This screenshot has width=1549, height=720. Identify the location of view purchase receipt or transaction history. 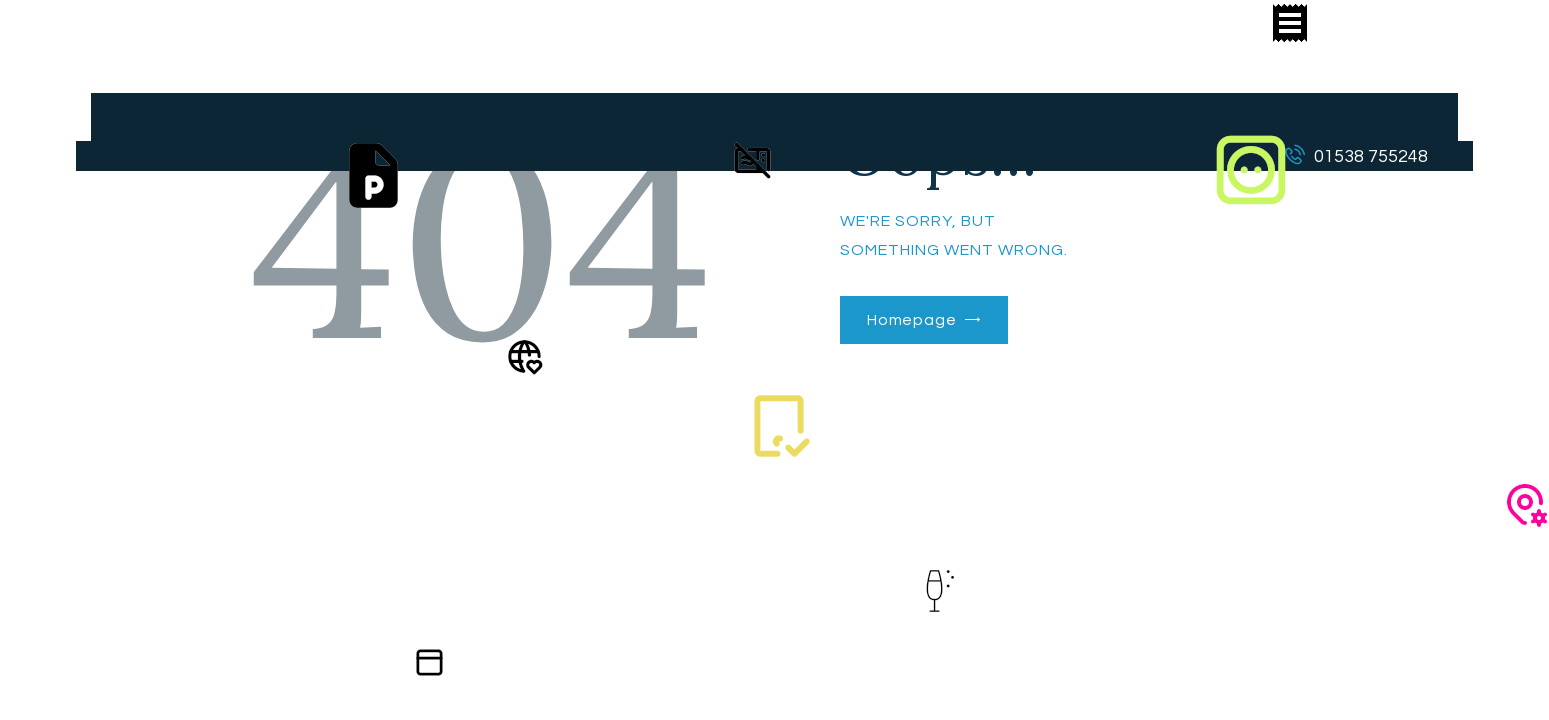
(1290, 23).